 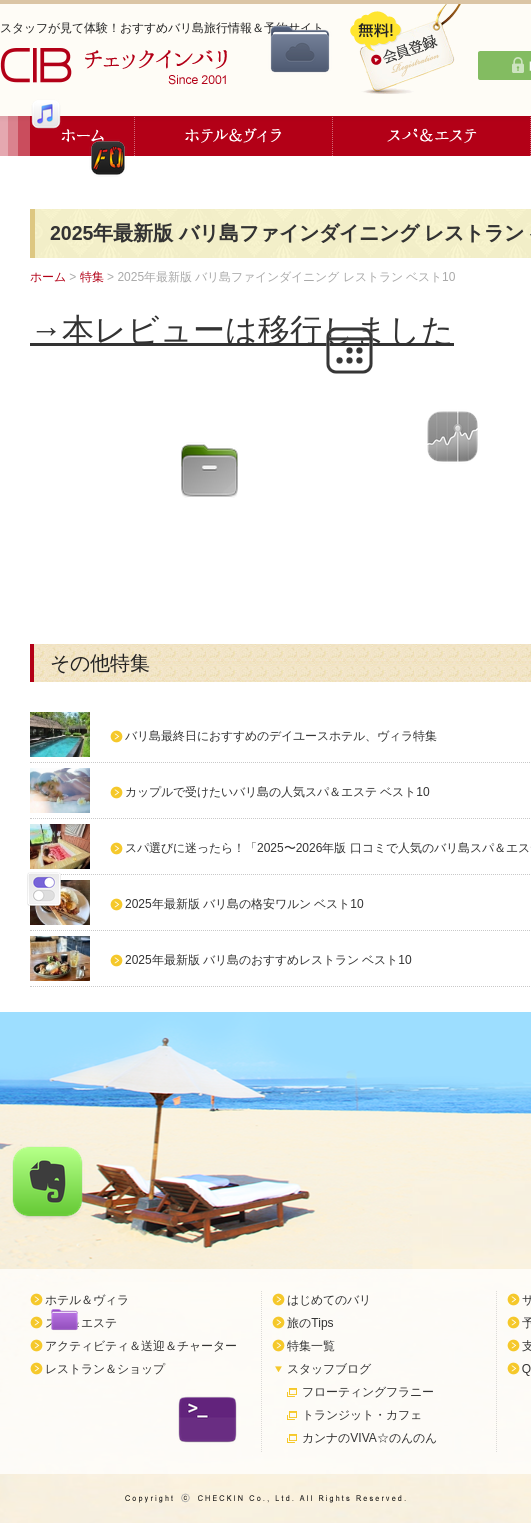 I want to click on open a folder to view its contents, so click(x=64, y=1319).